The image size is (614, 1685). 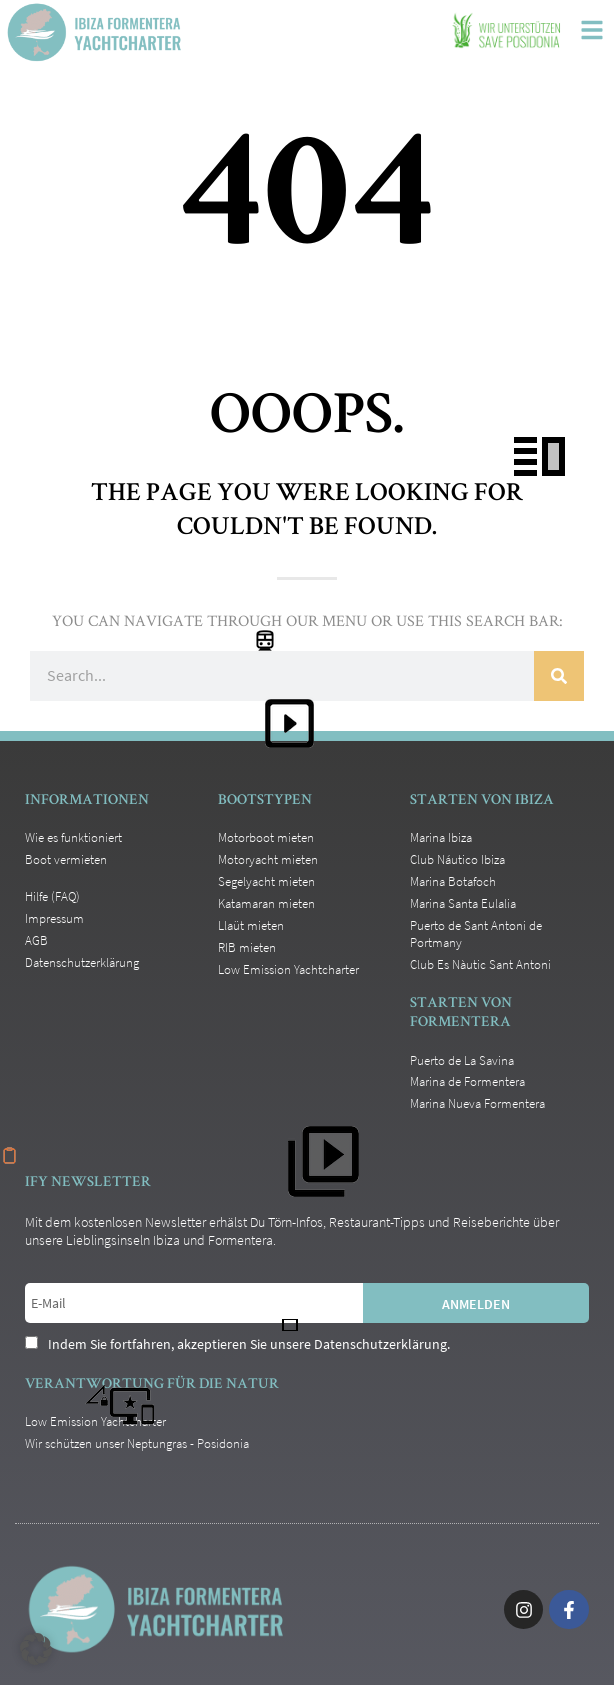 I want to click on view important or starred devices, so click(x=132, y=1406).